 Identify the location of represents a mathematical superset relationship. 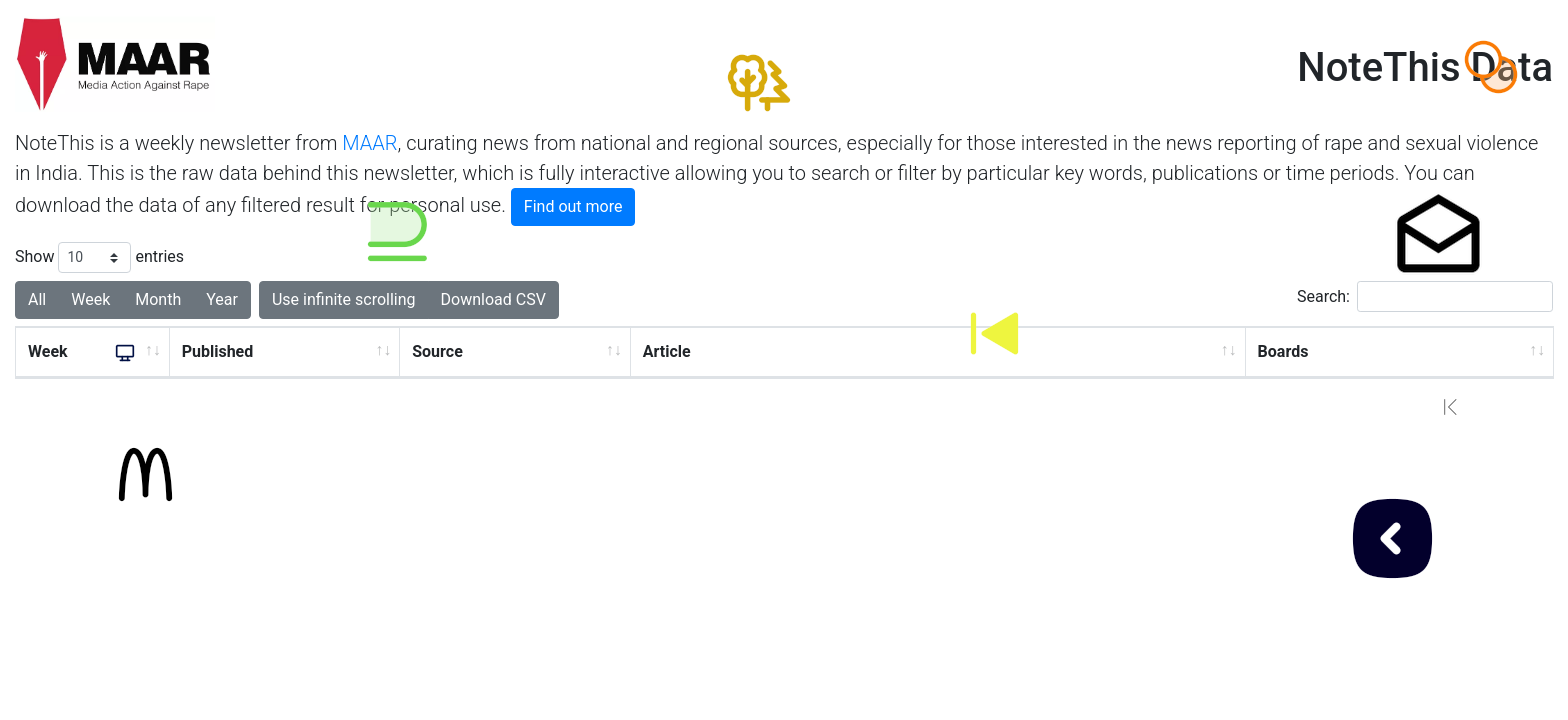
(396, 233).